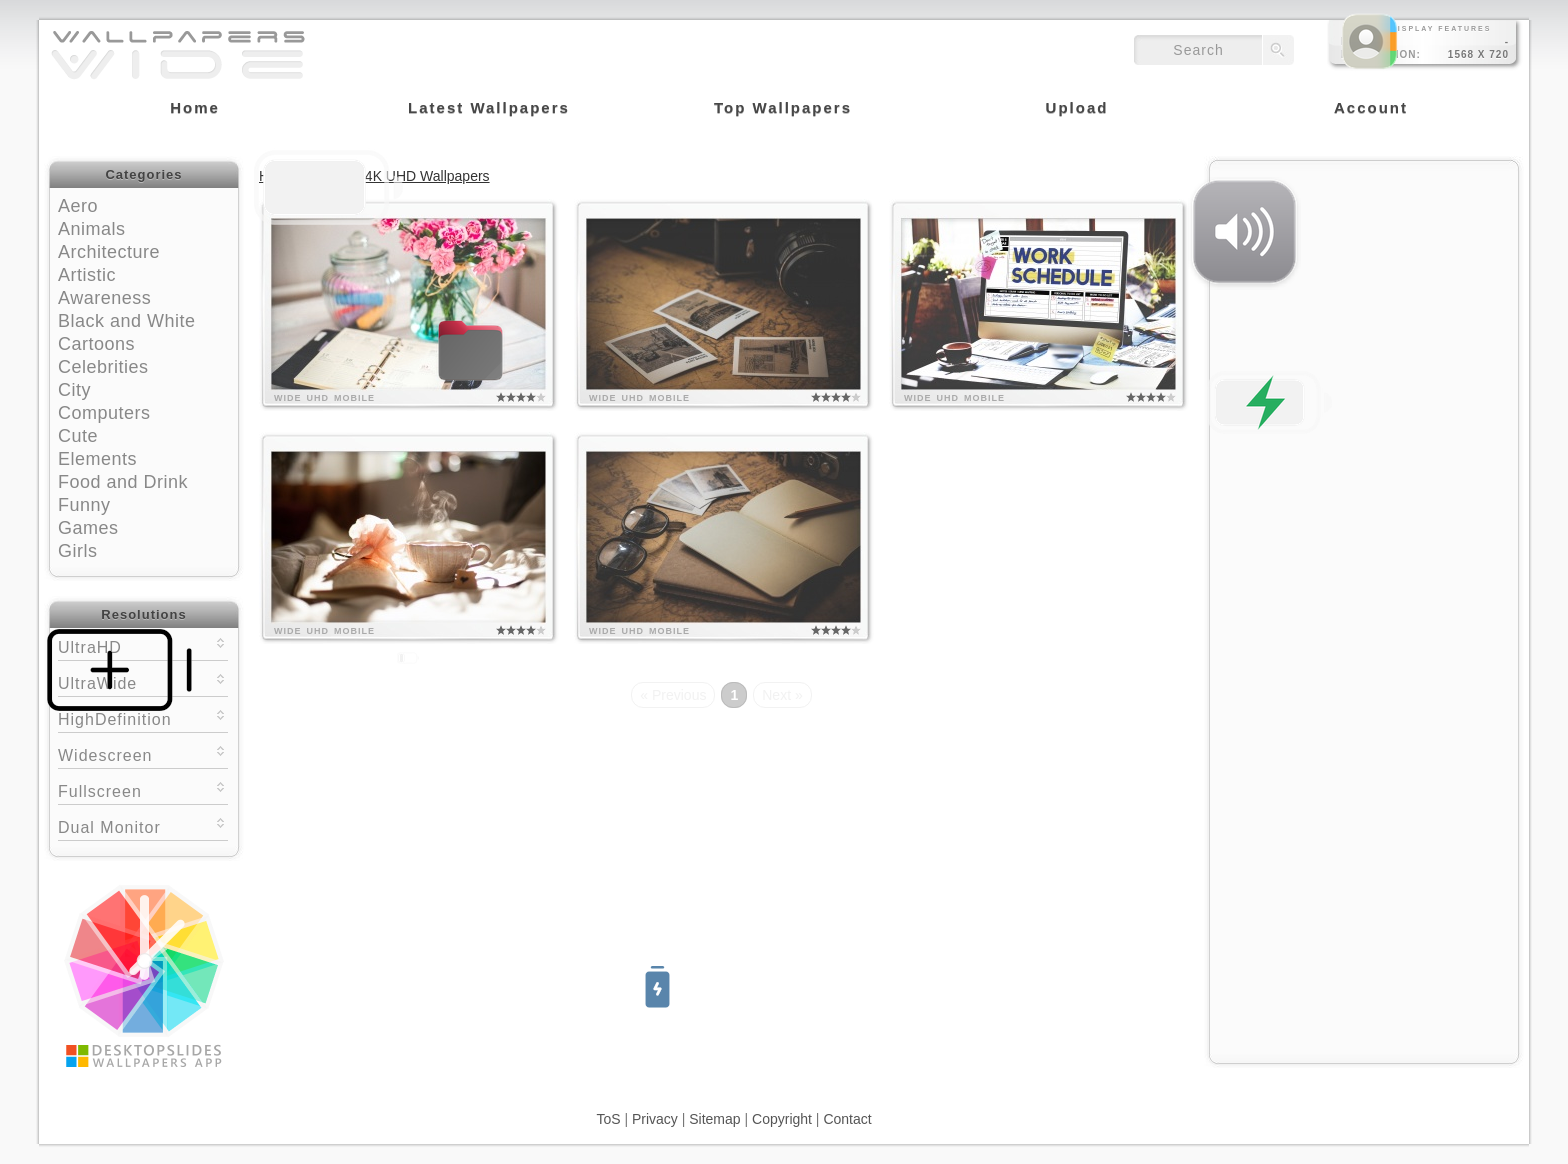 Image resolution: width=1568 pixels, height=1164 pixels. What do you see at coordinates (657, 987) in the screenshot?
I see `indicates device is currently charging` at bounding box center [657, 987].